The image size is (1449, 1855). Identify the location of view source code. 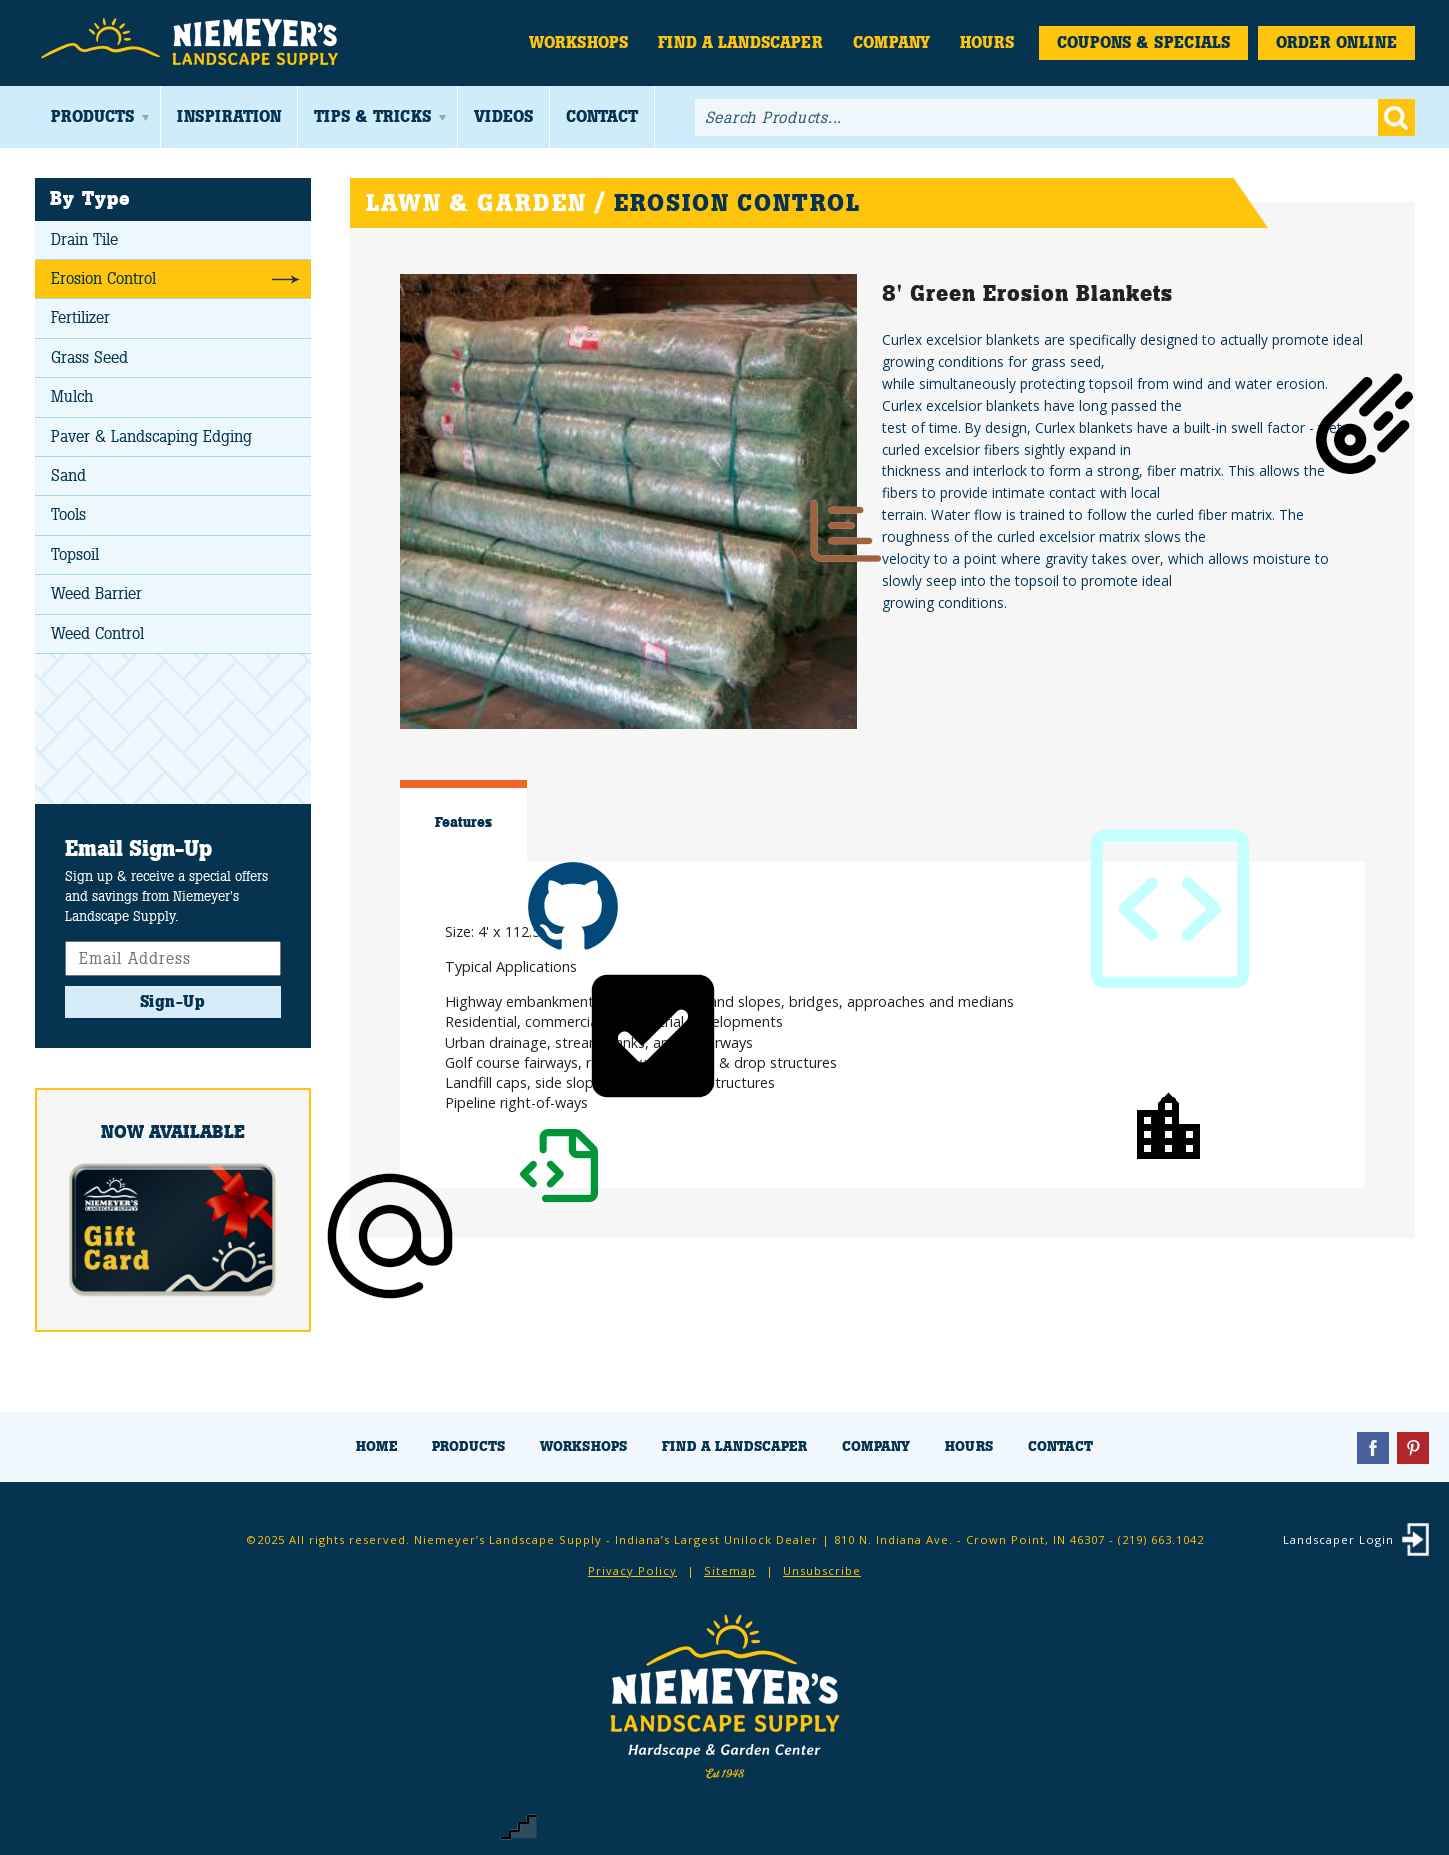
(1170, 909).